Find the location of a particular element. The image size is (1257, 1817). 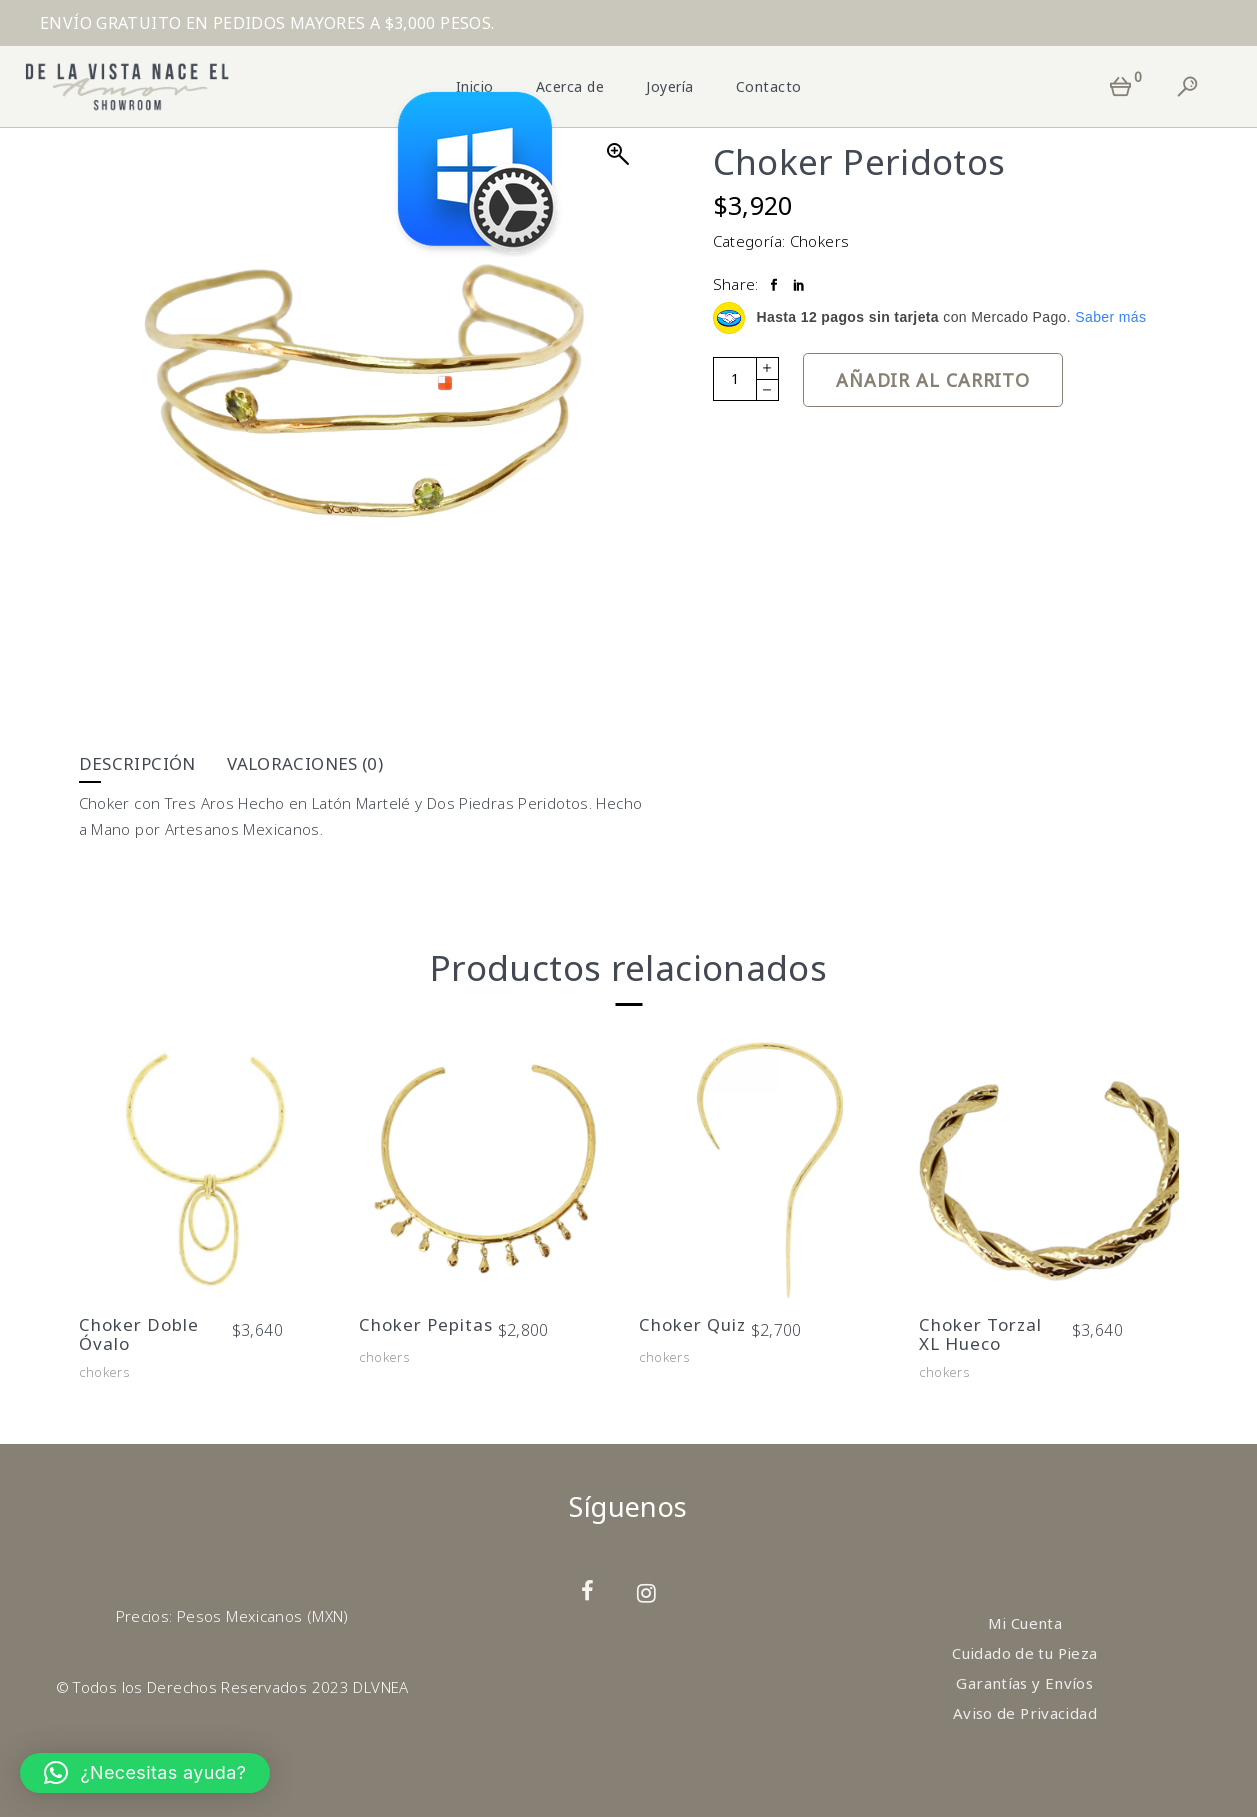

switch to the top-left workspace is located at coordinates (445, 383).